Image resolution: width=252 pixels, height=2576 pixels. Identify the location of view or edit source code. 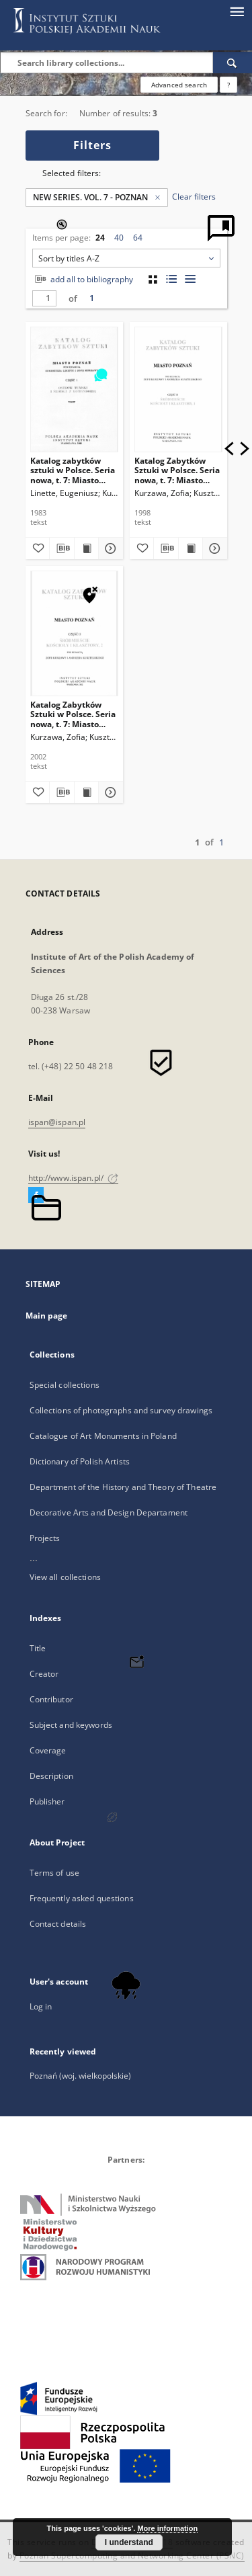
(237, 448).